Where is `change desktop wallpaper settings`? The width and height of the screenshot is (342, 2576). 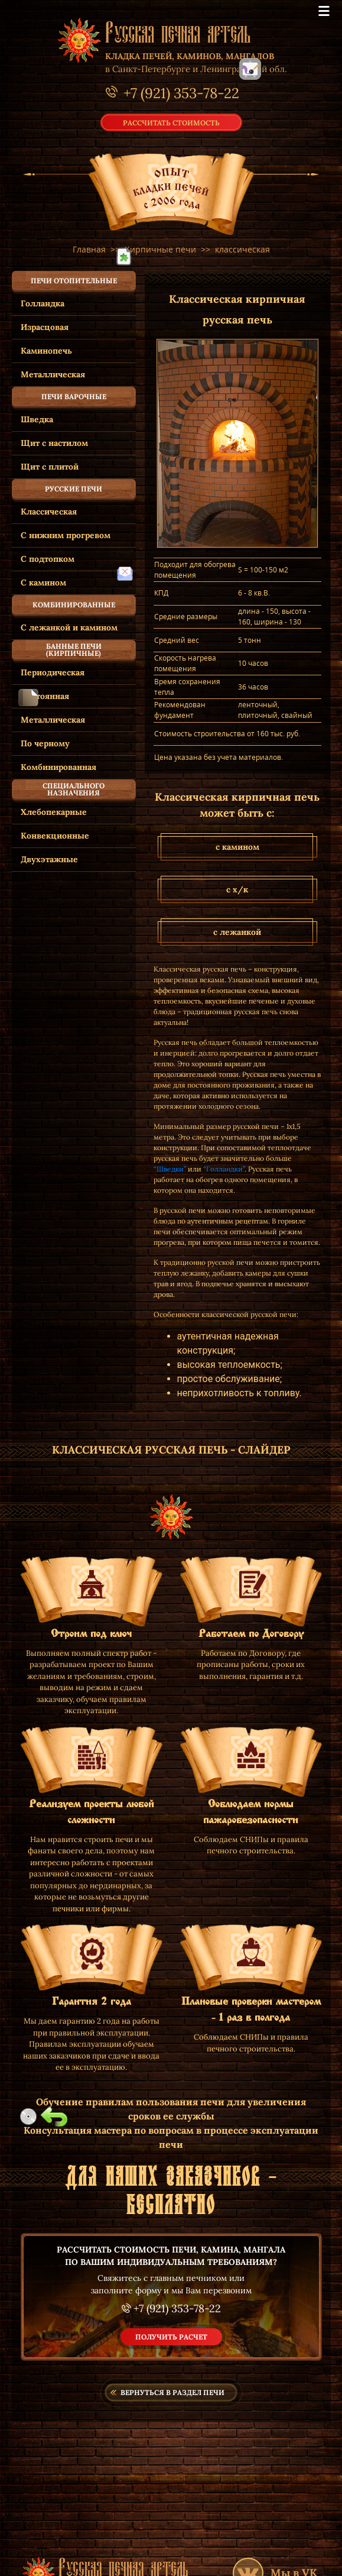 change desktop wallpaper settings is located at coordinates (28, 697).